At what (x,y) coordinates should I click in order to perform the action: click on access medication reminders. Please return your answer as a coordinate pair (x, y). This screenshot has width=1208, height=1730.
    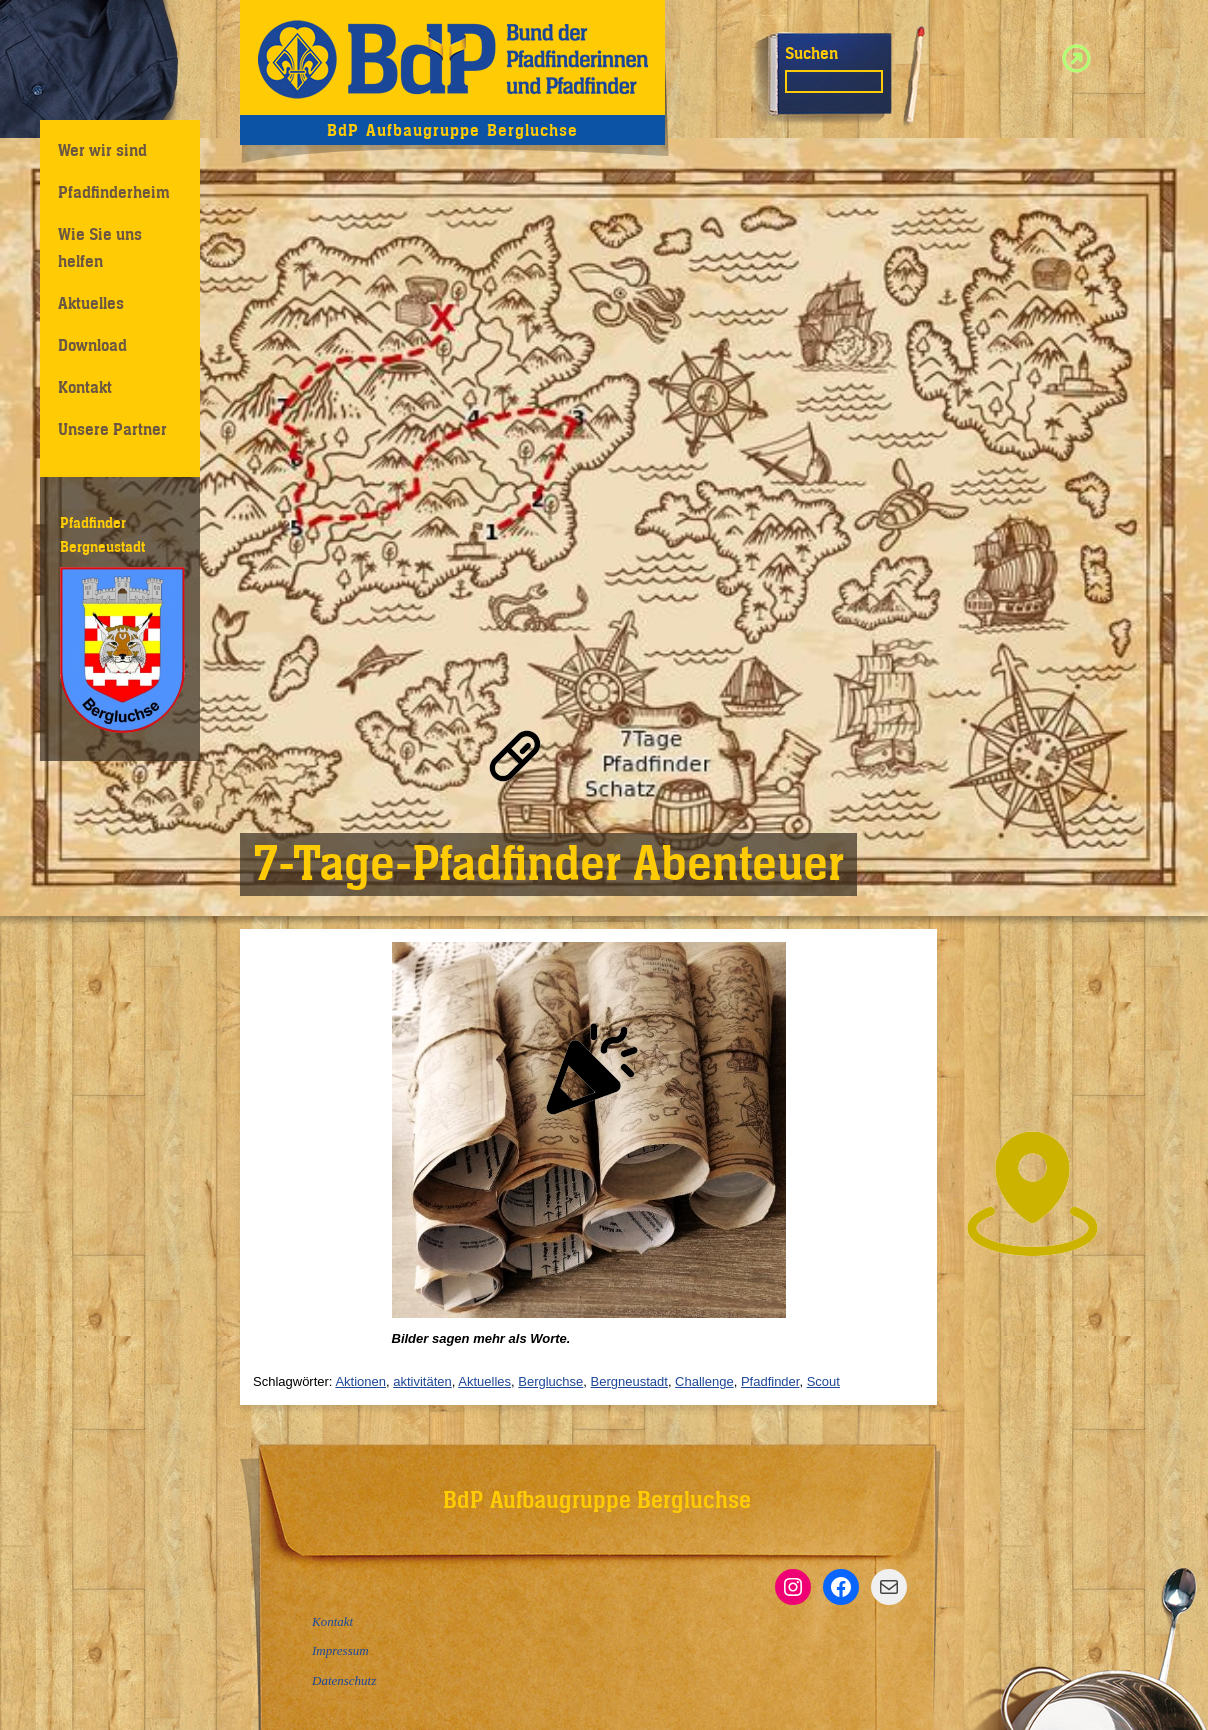
    Looking at the image, I should click on (515, 756).